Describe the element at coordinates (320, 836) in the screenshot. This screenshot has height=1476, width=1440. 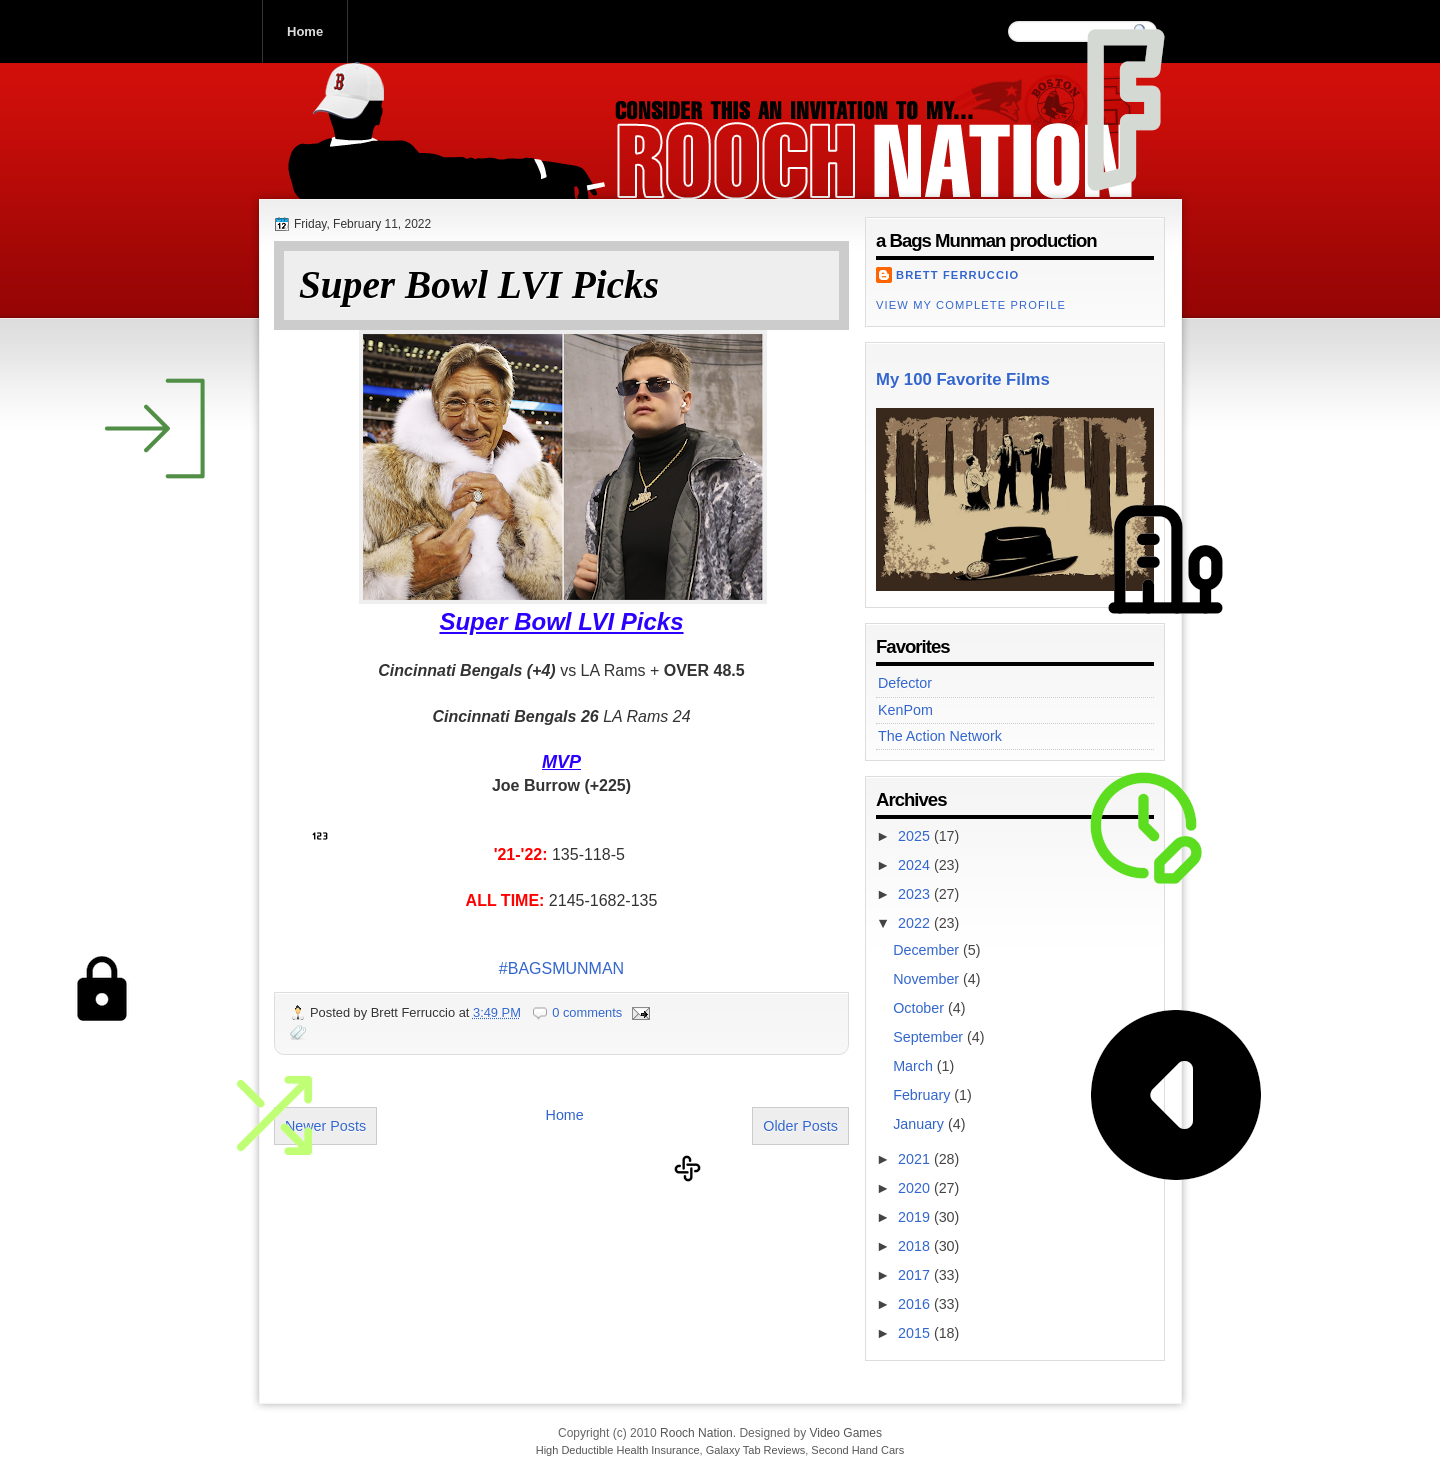
I see `switch to numeric input mode` at that location.